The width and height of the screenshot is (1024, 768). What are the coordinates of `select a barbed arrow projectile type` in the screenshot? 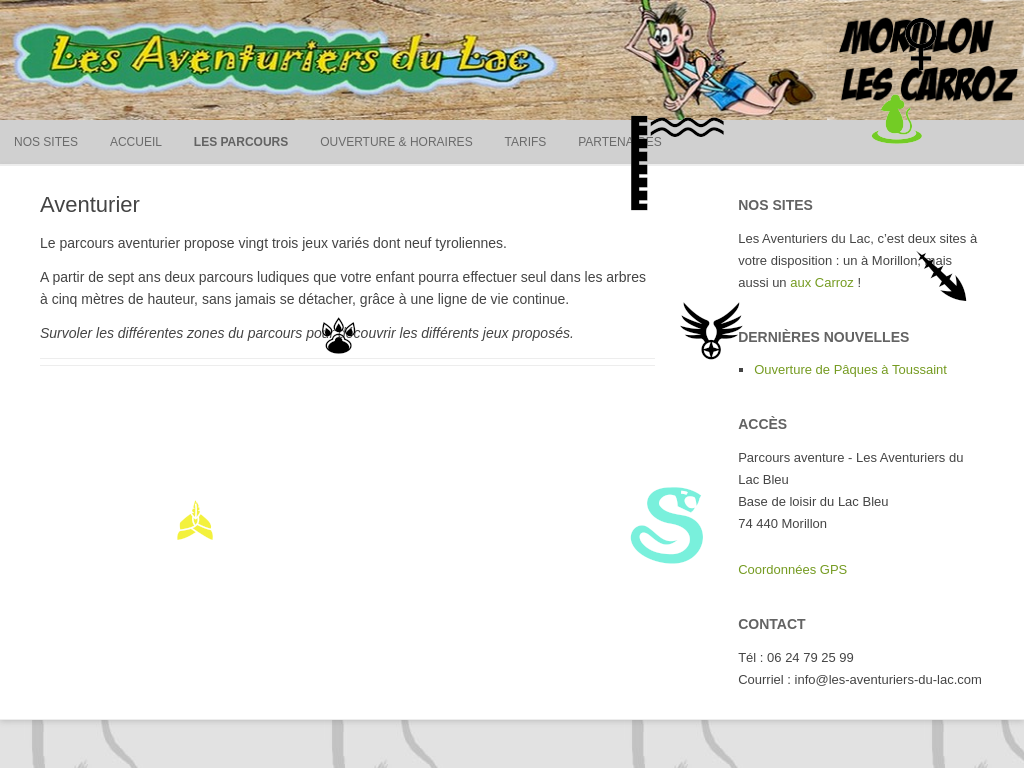 It's located at (941, 276).